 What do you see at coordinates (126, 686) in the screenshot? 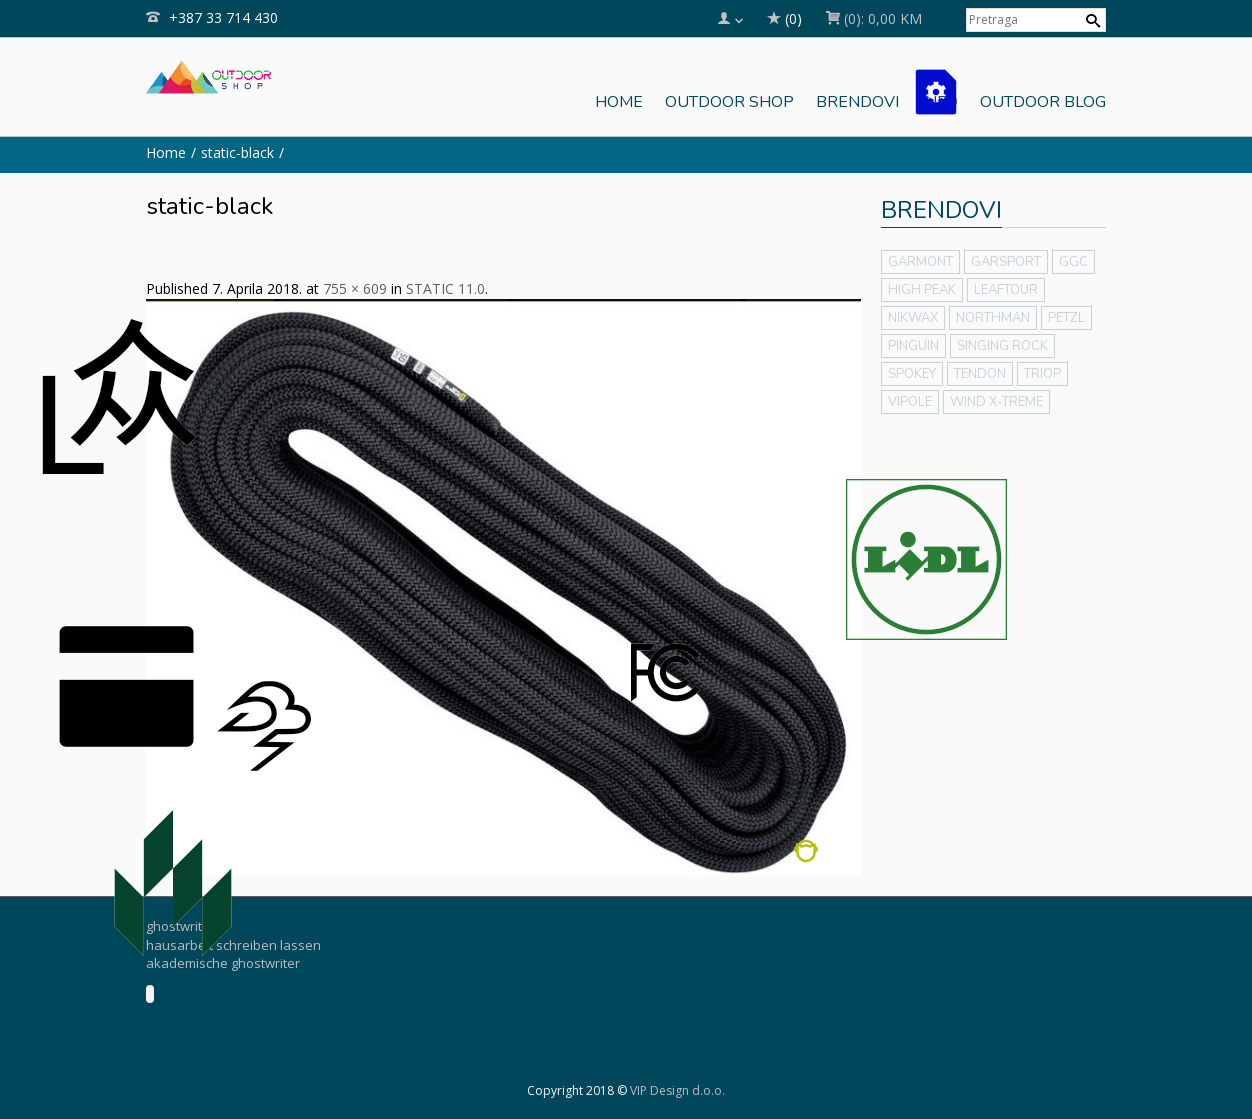
I see `access payment methods` at bounding box center [126, 686].